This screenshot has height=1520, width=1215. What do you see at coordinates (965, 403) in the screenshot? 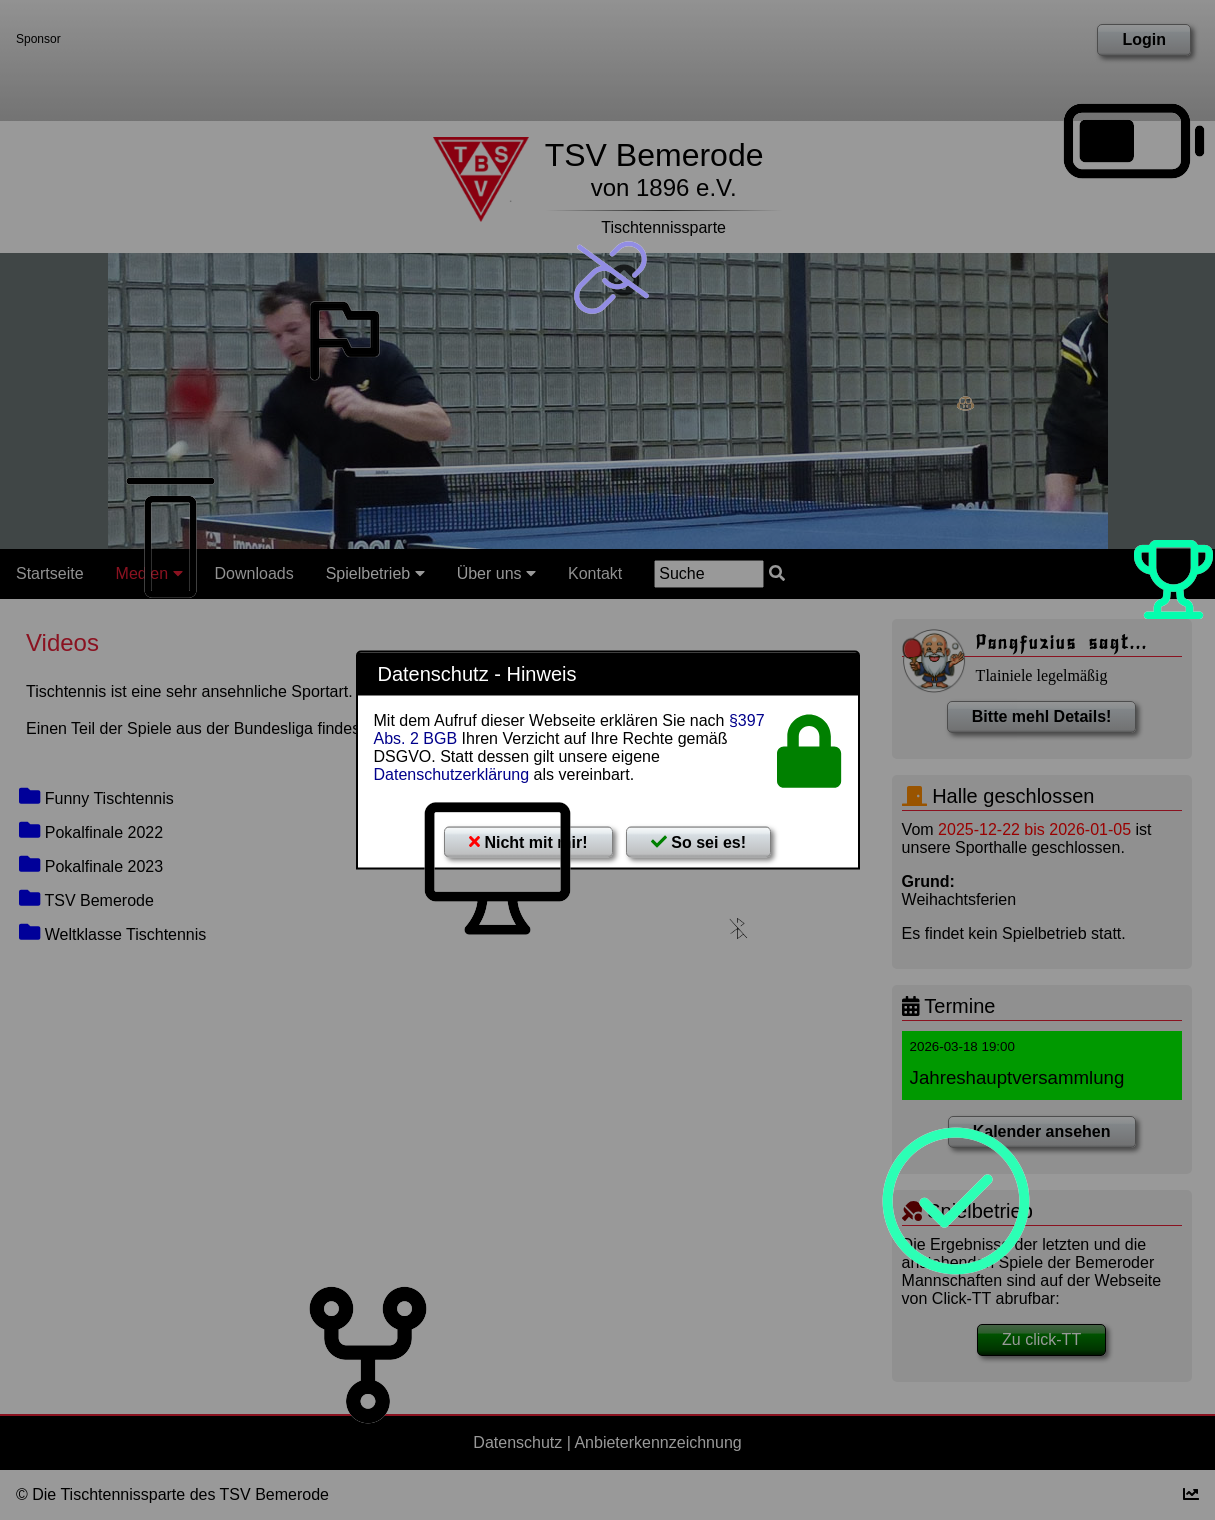
I see `access github copilot ai assistant` at bounding box center [965, 403].